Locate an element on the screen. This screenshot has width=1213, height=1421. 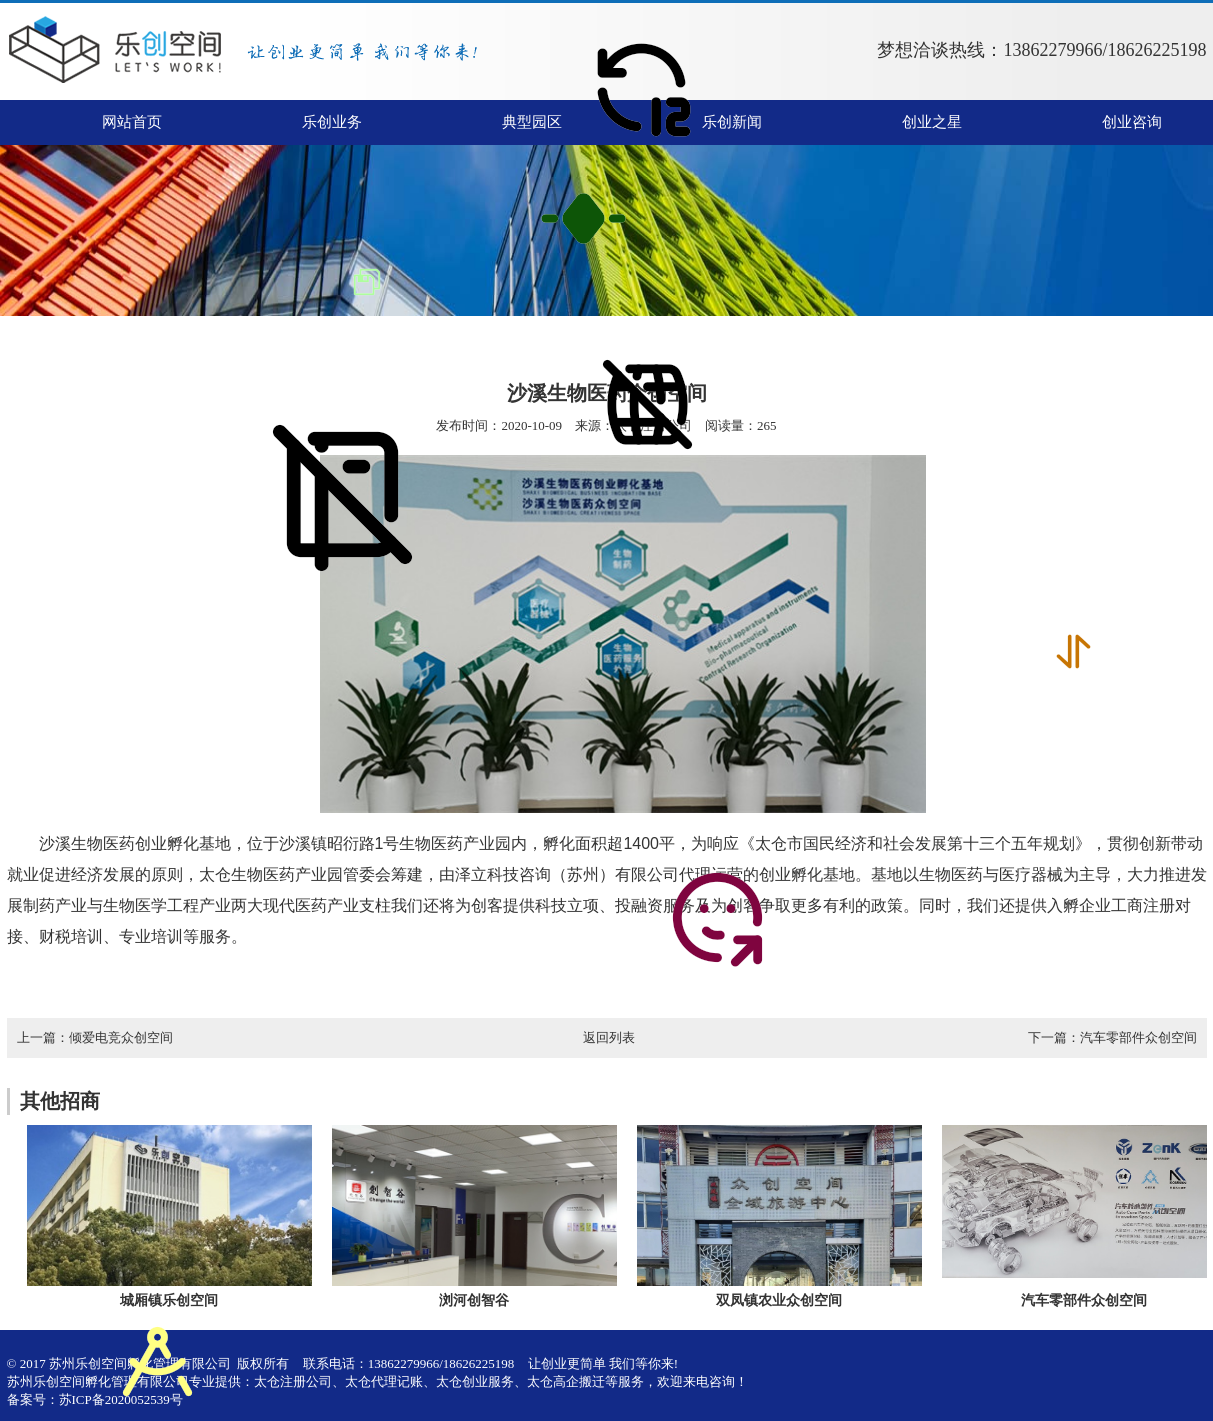
transfer data between devices is located at coordinates (1073, 651).